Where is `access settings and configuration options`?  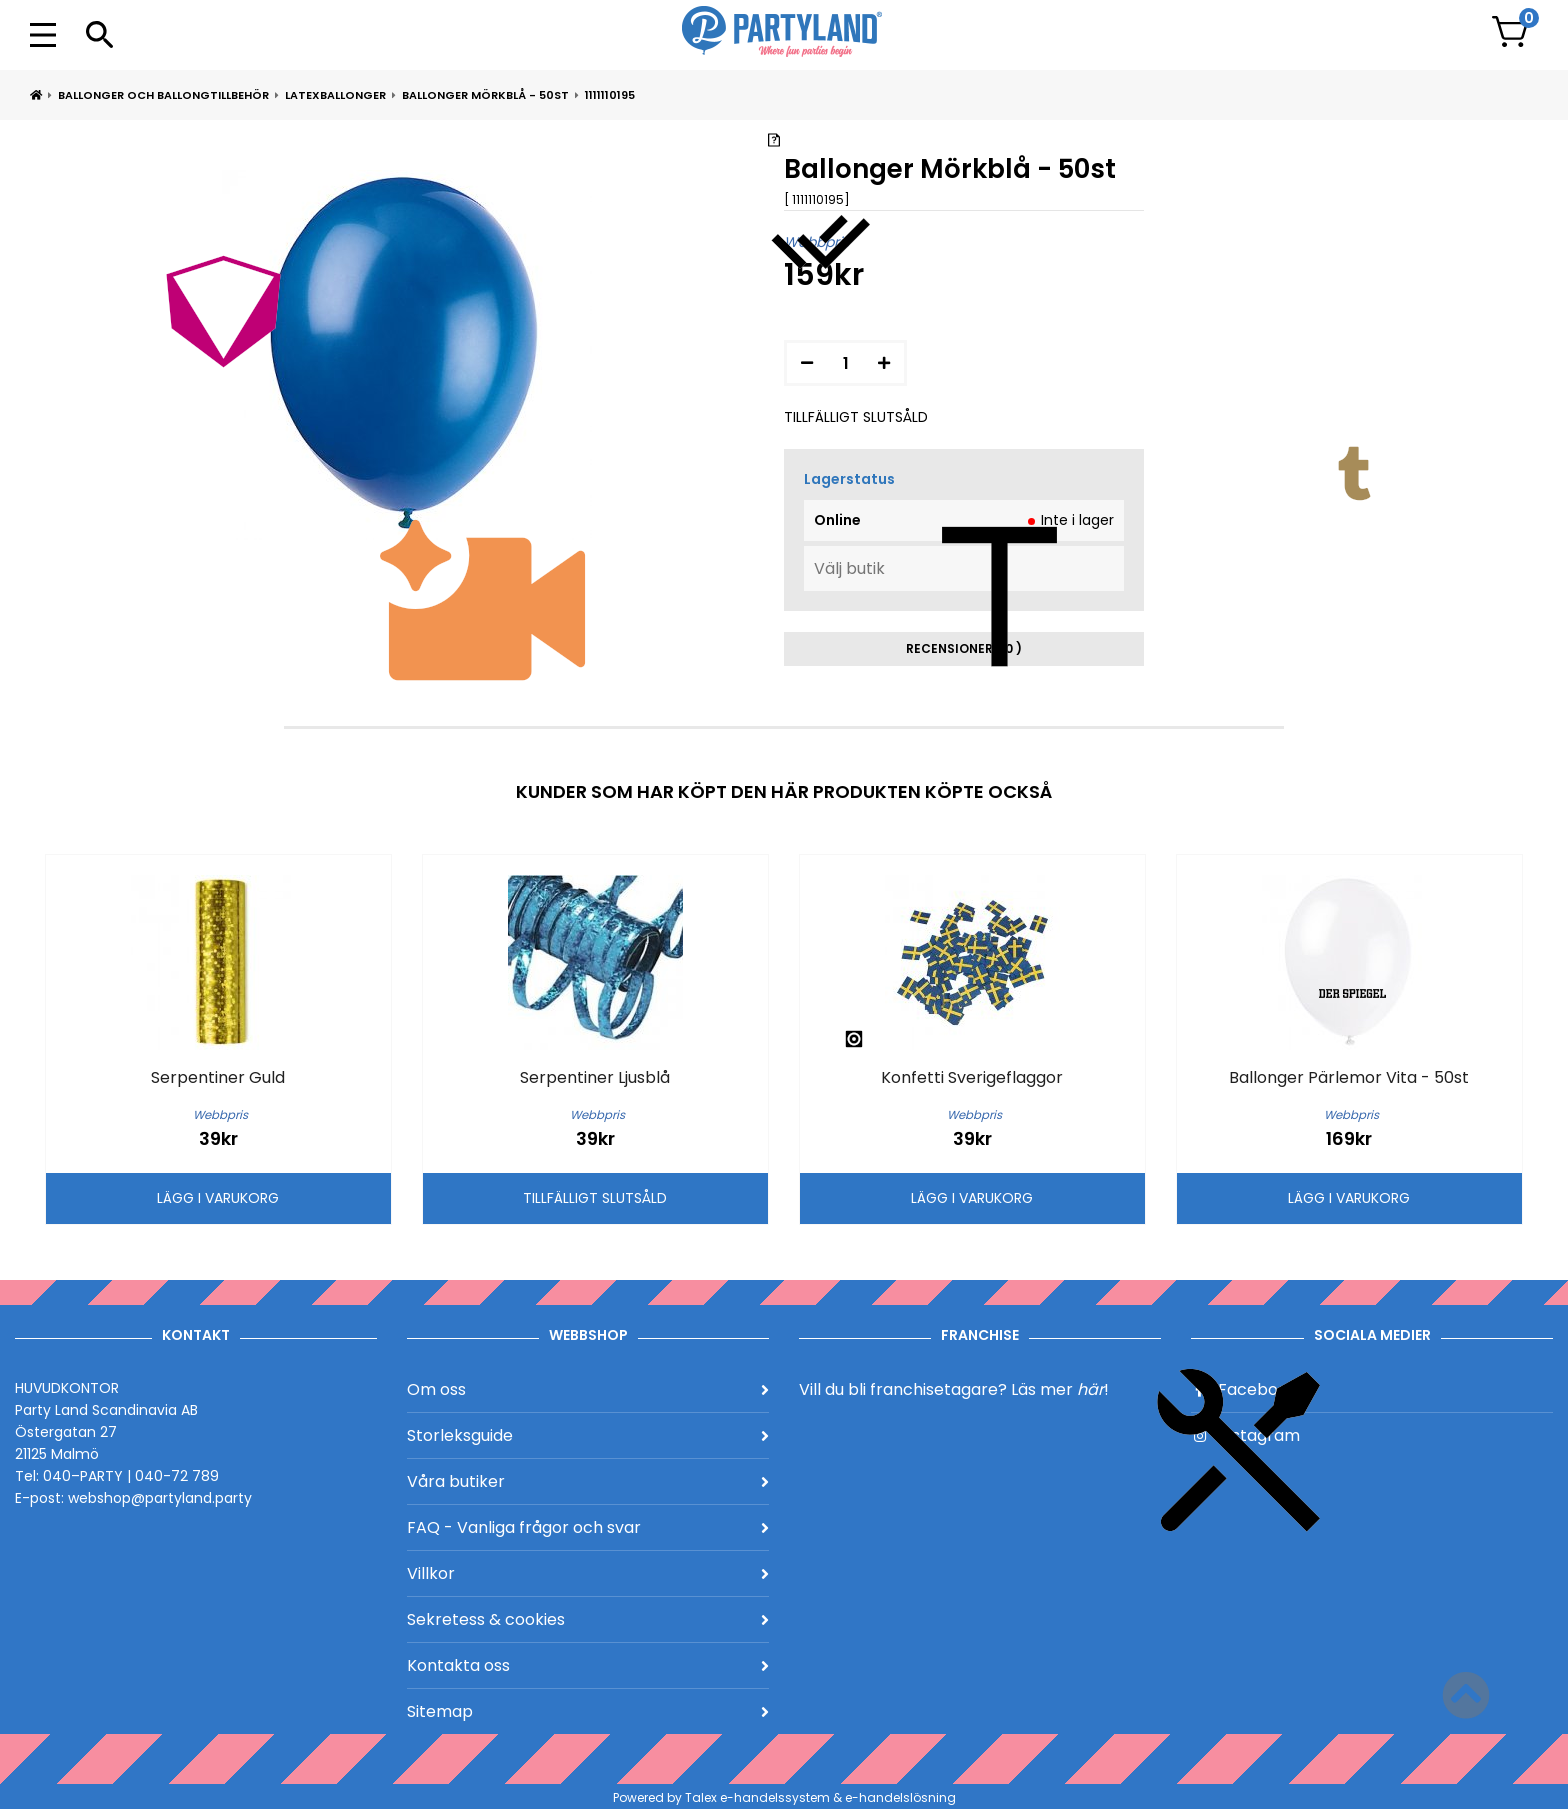
access settings and configuration options is located at coordinates (1242, 1453).